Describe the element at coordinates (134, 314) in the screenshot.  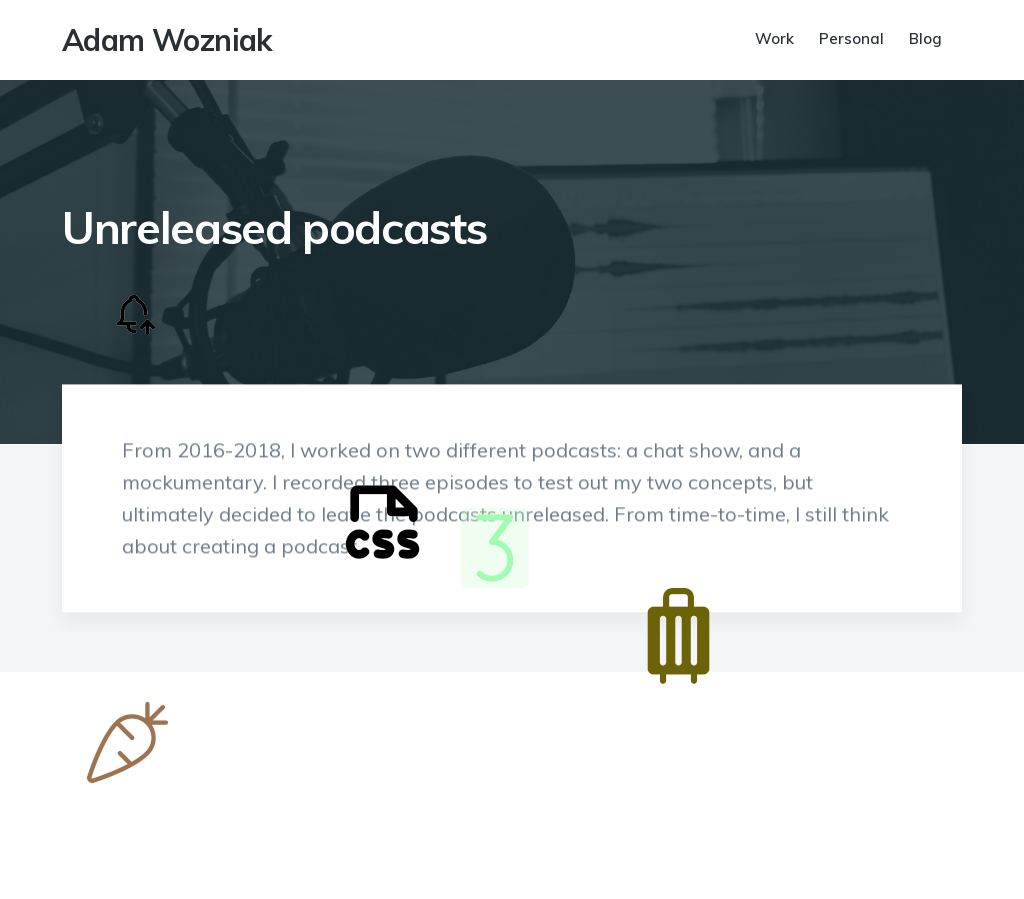
I see `upload or export notification settings` at that location.